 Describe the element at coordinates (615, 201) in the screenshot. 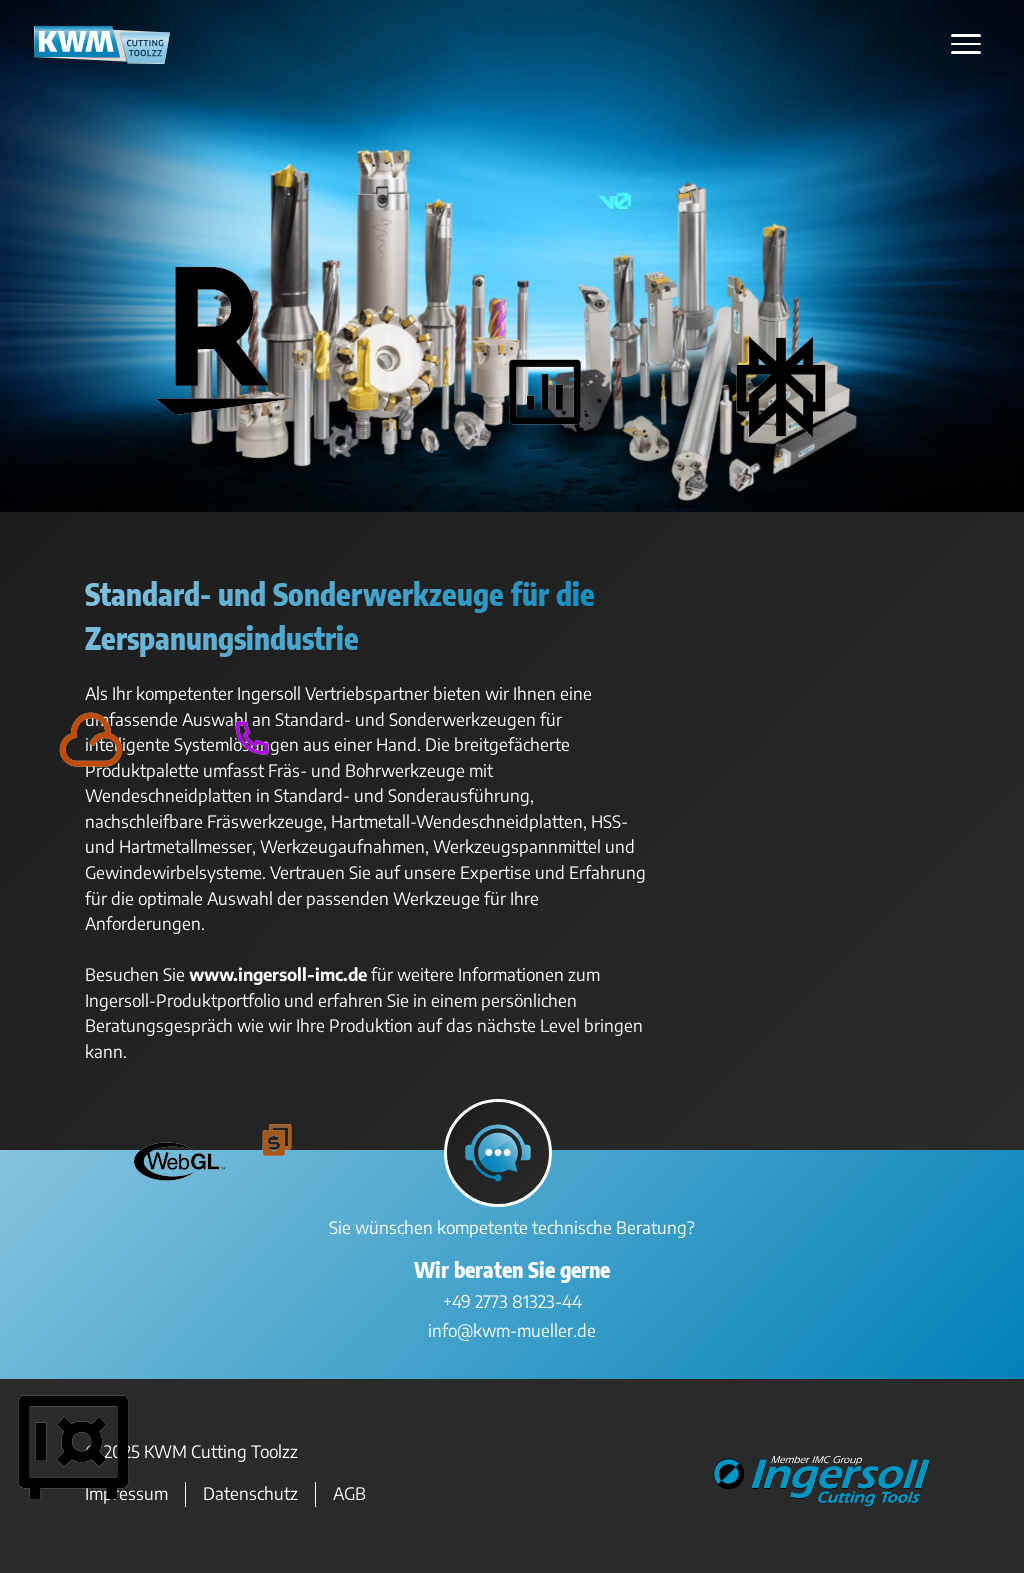

I see `v0 by Vercel logo` at that location.